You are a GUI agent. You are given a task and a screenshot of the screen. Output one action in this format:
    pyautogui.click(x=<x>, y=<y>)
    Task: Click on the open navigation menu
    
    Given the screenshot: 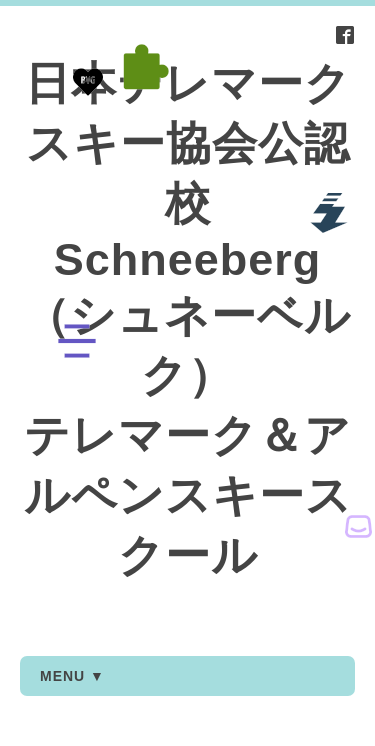 What is the action you would take?
    pyautogui.click(x=77, y=341)
    